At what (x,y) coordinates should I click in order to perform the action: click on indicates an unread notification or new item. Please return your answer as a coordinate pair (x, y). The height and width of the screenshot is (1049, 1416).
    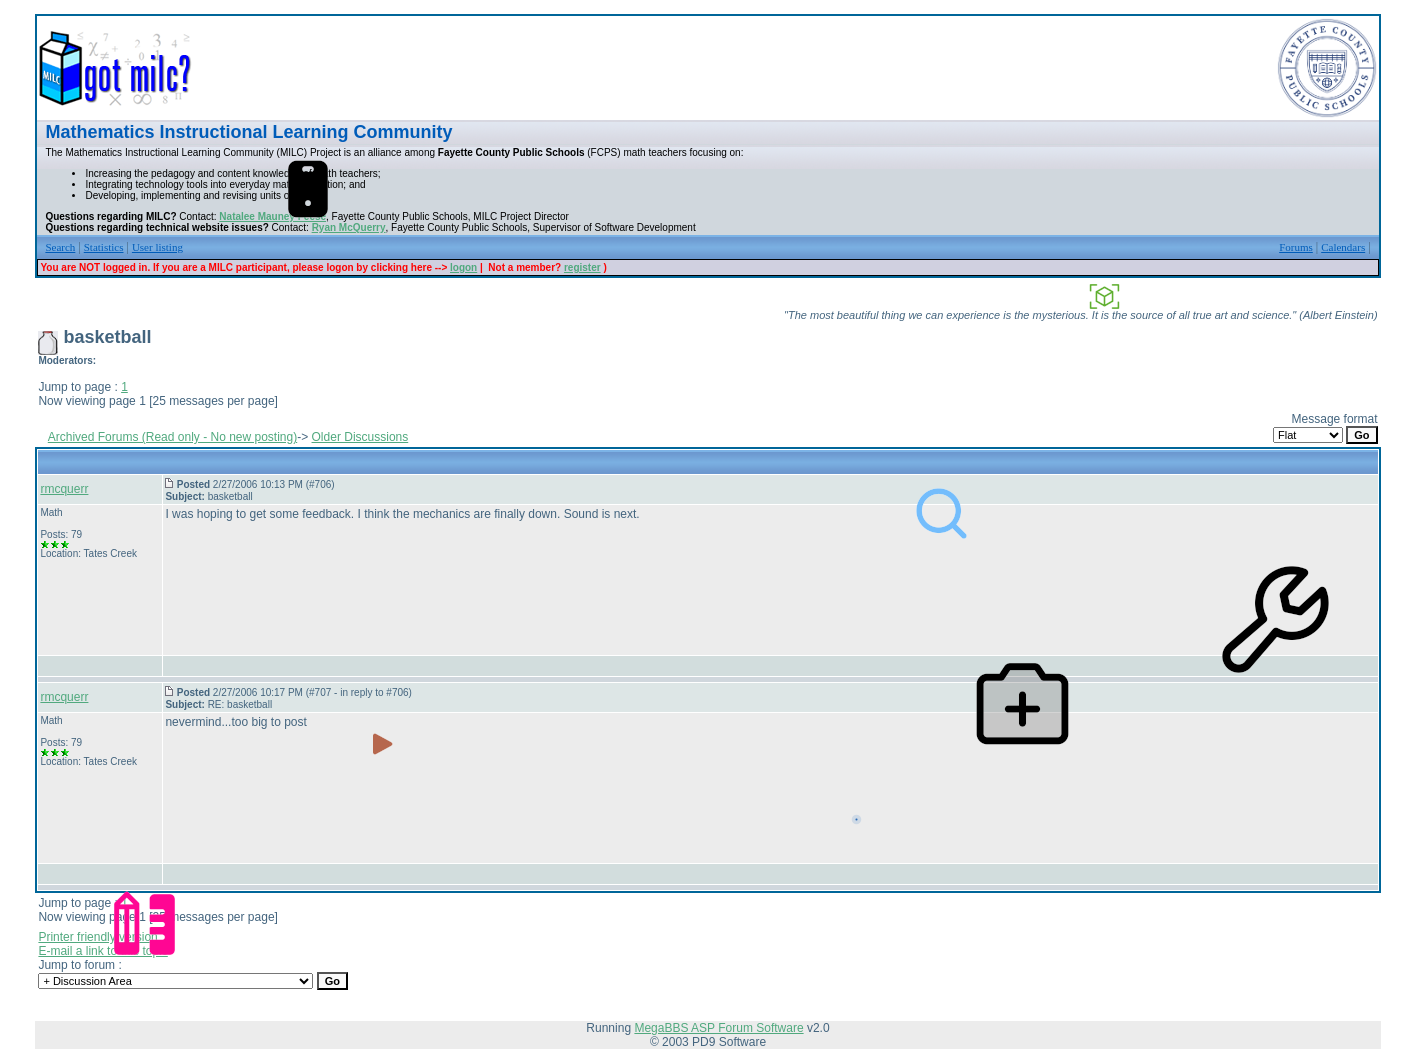
    Looking at the image, I should click on (856, 819).